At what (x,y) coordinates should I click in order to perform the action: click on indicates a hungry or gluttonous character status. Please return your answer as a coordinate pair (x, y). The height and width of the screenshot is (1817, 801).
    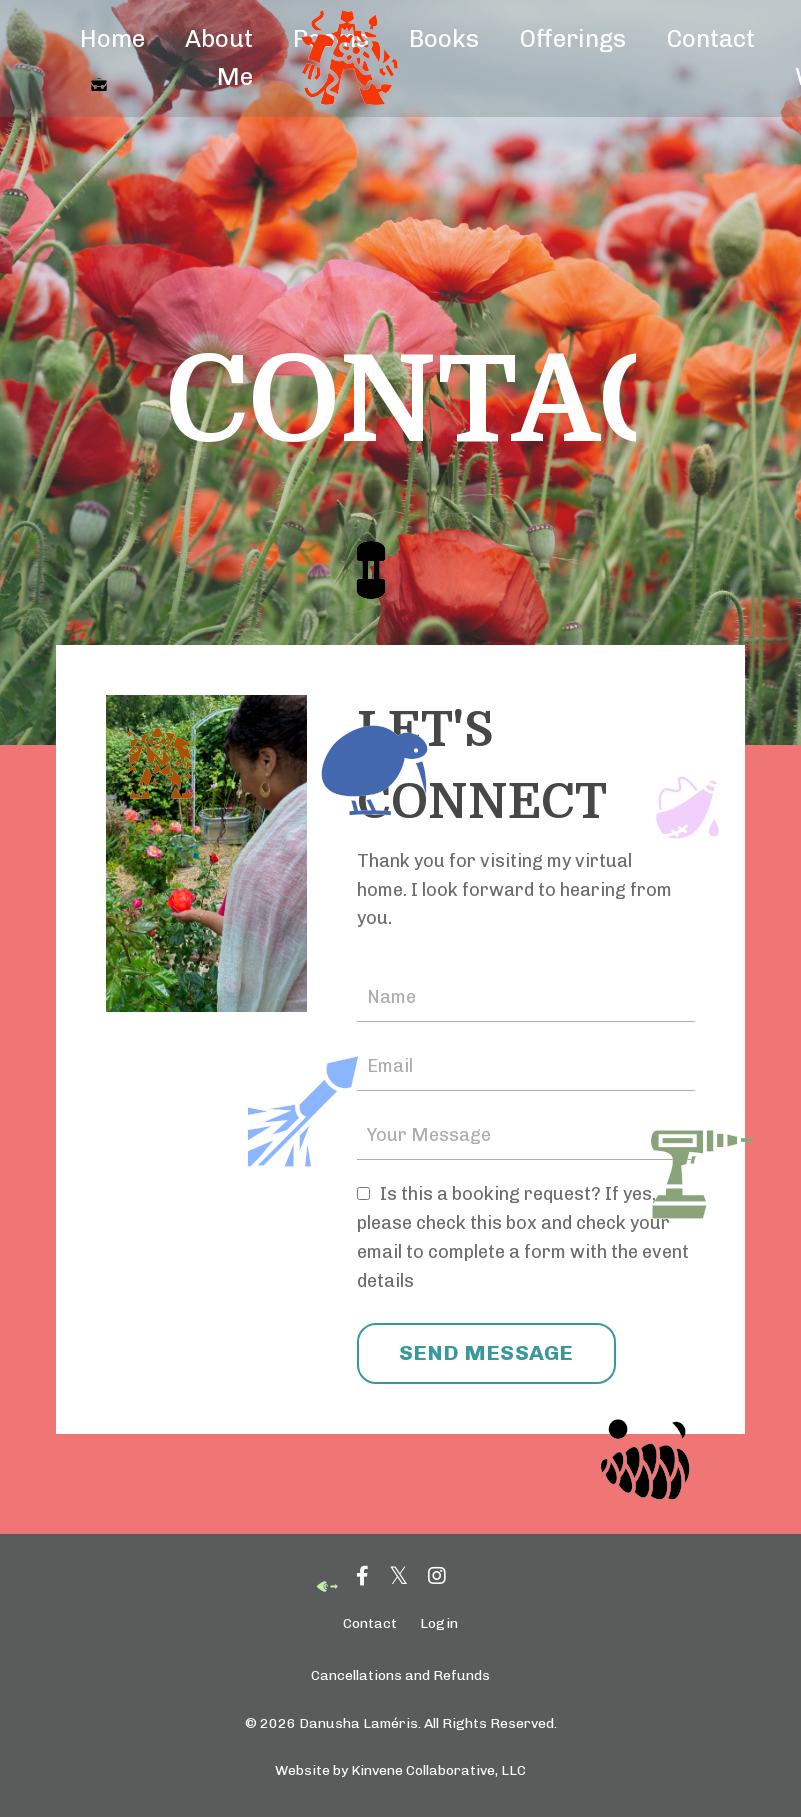
    Looking at the image, I should click on (645, 1460).